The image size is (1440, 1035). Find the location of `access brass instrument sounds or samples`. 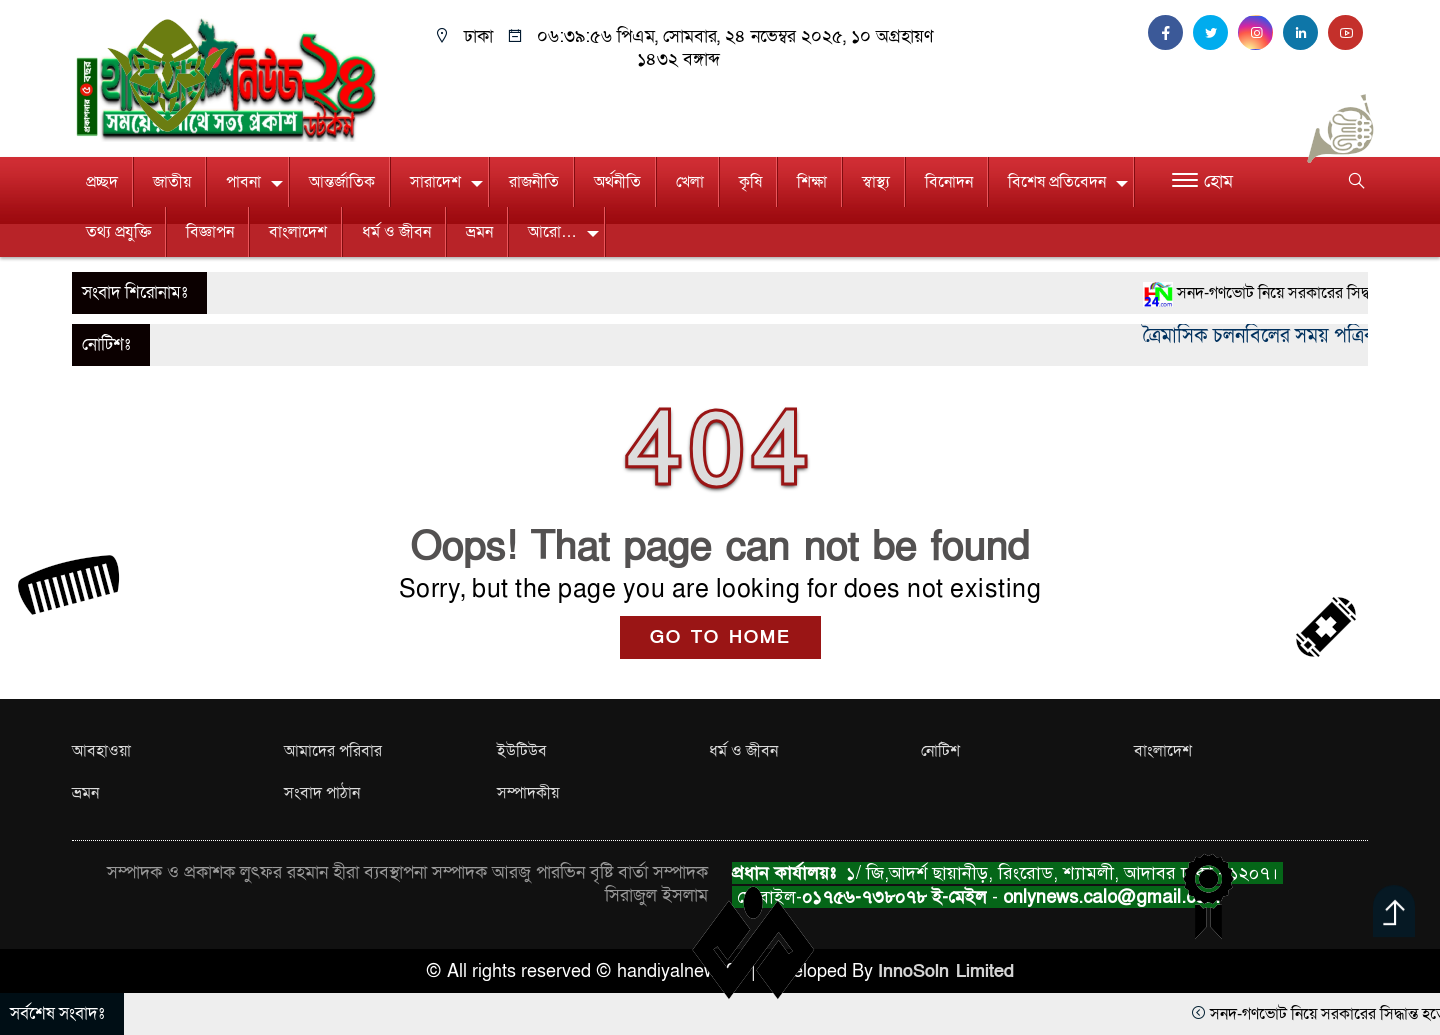

access brass instrument sounds or samples is located at coordinates (1340, 128).